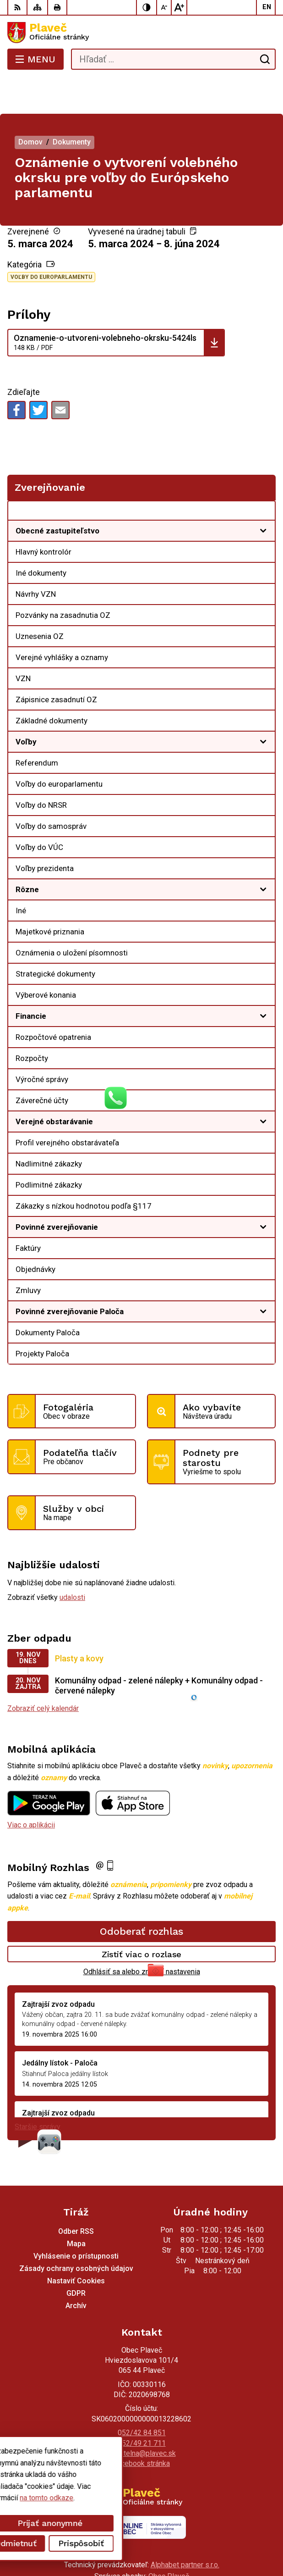 This screenshot has width=283, height=2576. What do you see at coordinates (115, 1098) in the screenshot?
I see `open the phone app to make a call` at bounding box center [115, 1098].